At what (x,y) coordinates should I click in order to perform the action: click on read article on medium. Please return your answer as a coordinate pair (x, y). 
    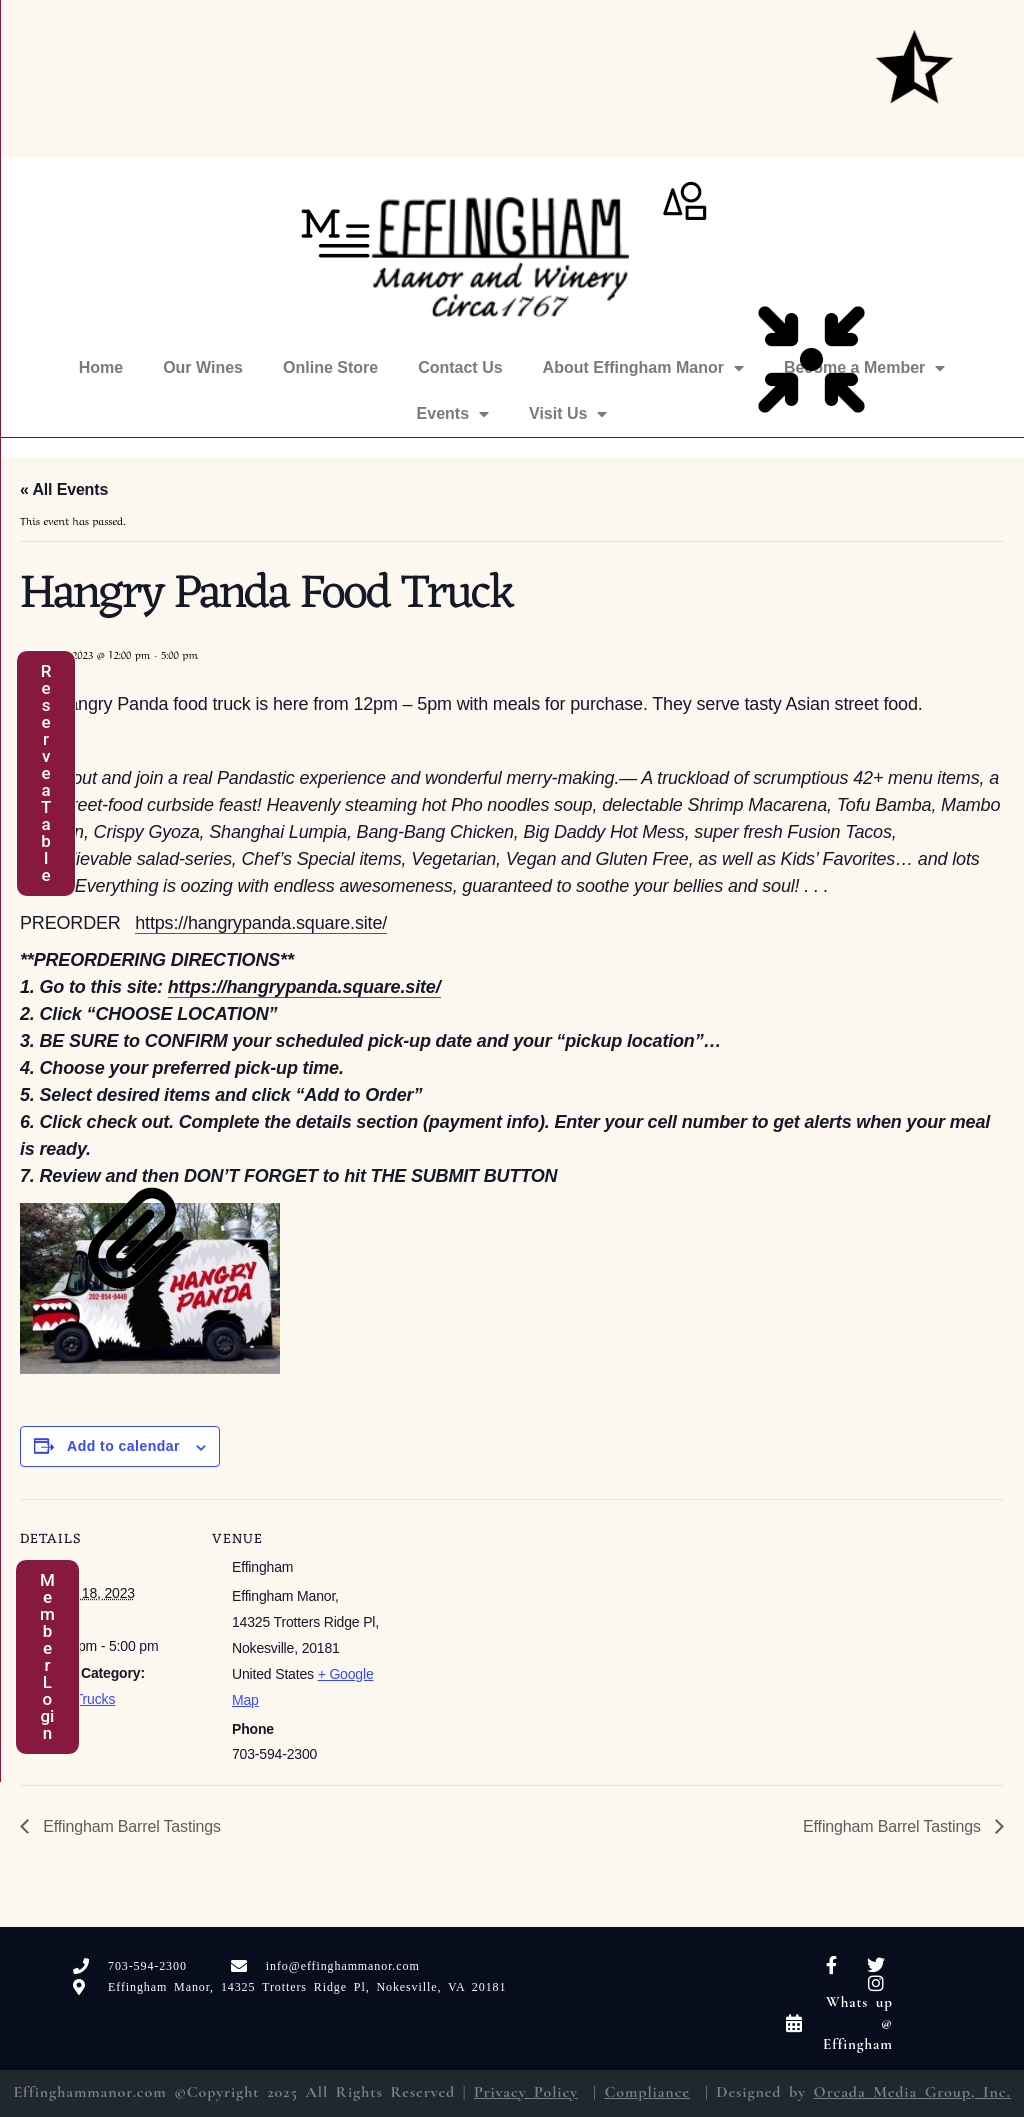
    Looking at the image, I should click on (335, 233).